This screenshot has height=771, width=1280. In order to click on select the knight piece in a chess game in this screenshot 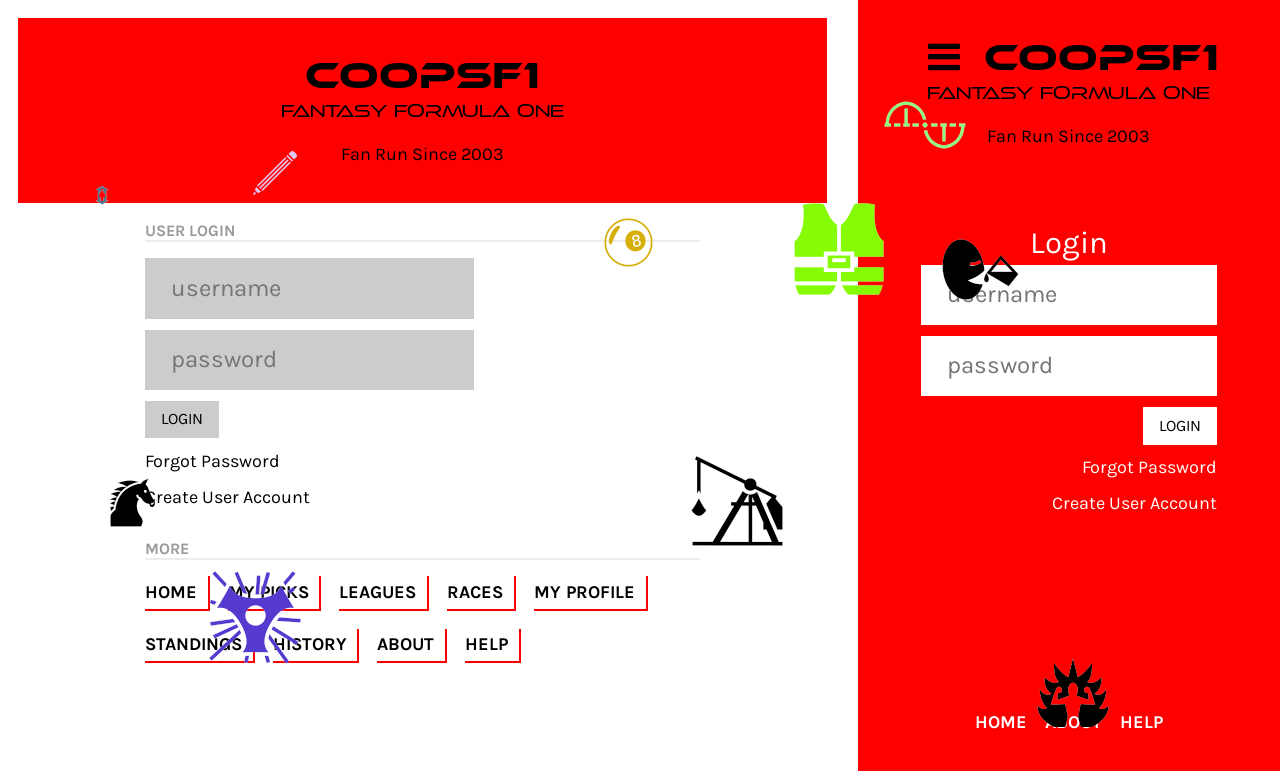, I will do `click(134, 503)`.